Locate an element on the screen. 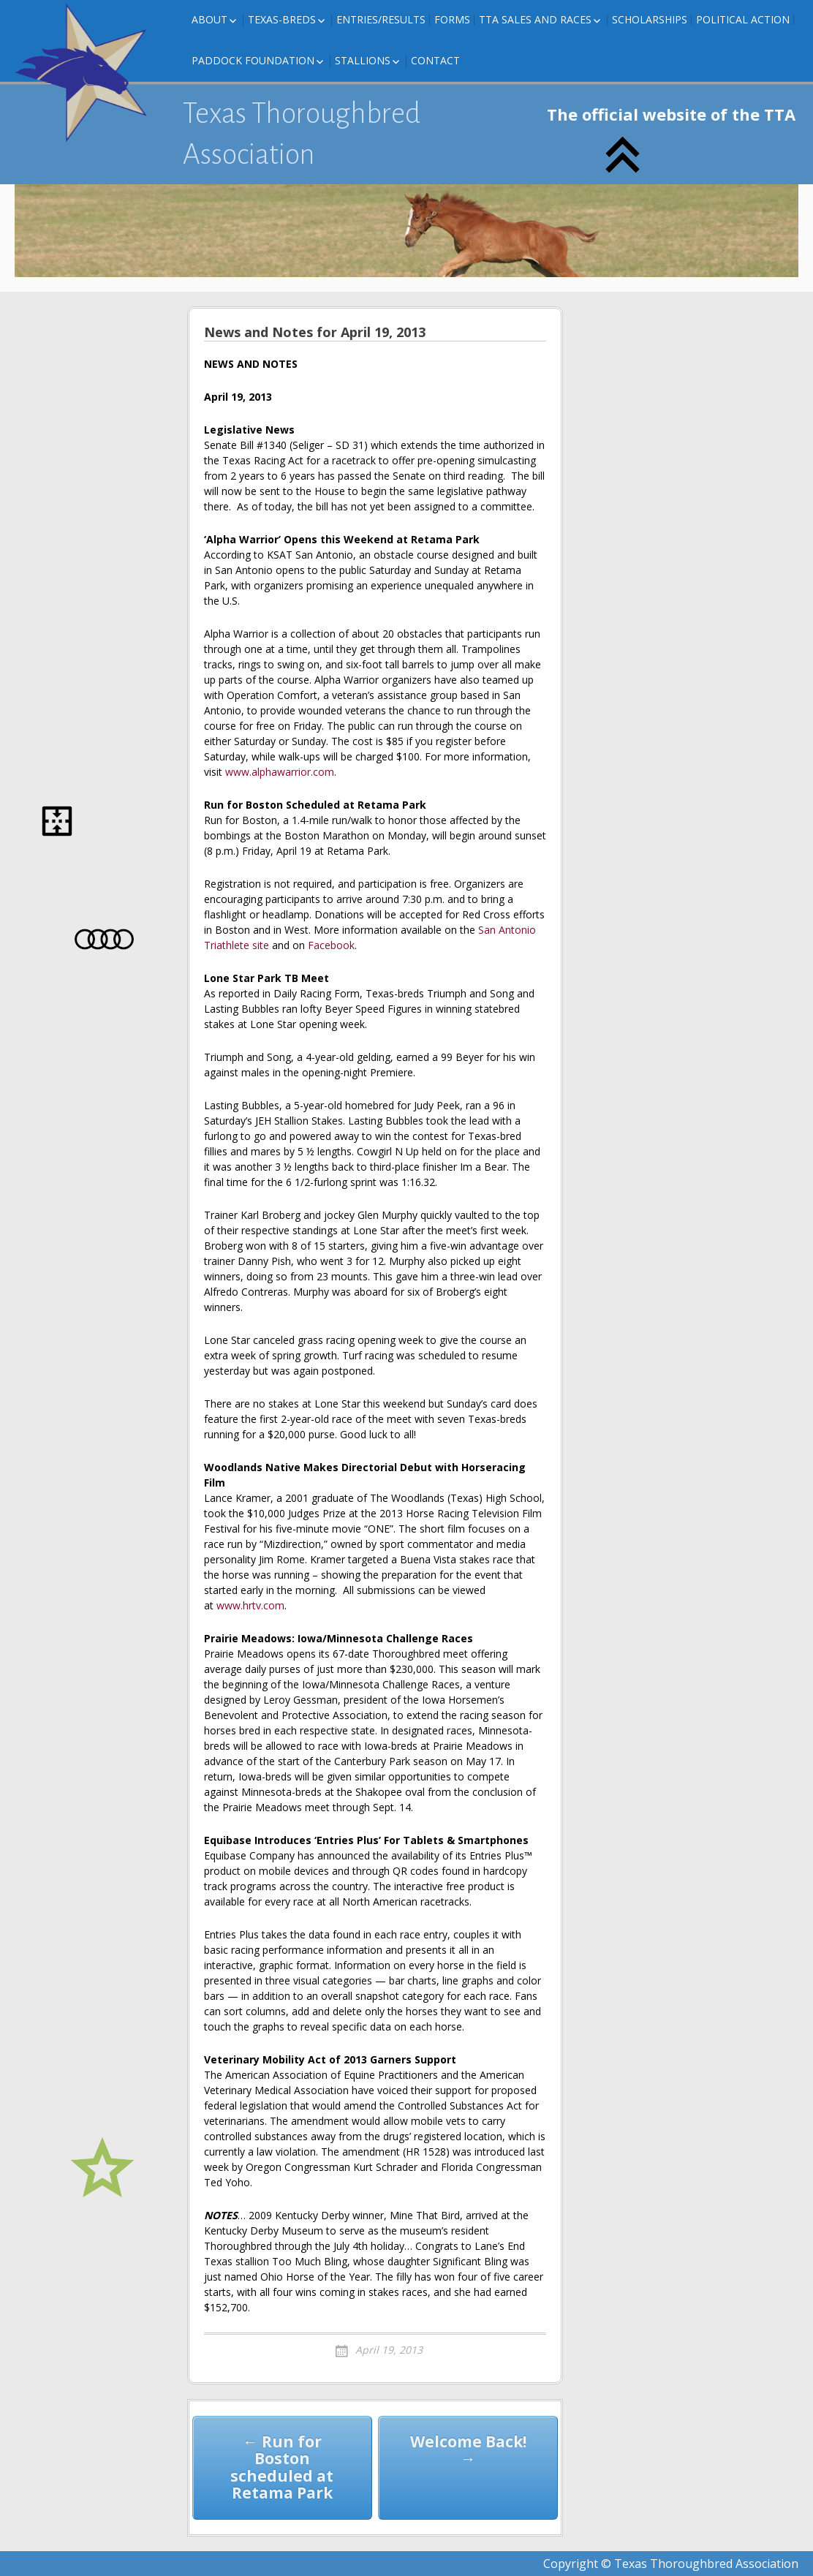 Image resolution: width=813 pixels, height=2576 pixels. Audi brand or vehicle information is located at coordinates (104, 939).